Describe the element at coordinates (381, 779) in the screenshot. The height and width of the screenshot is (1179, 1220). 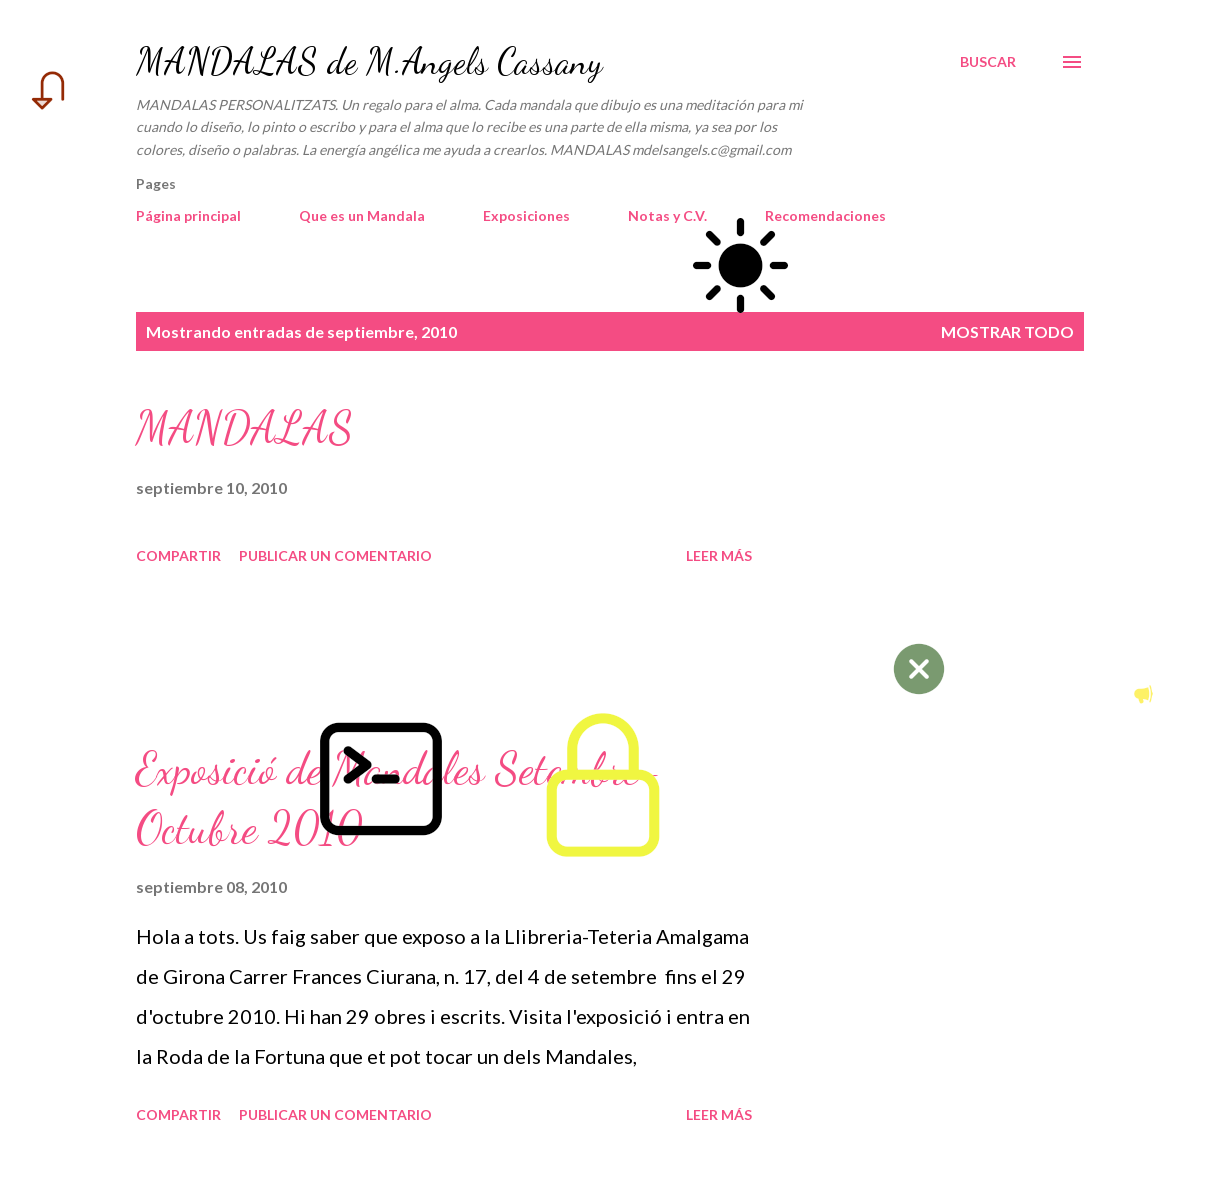
I see `open command line or terminal` at that location.